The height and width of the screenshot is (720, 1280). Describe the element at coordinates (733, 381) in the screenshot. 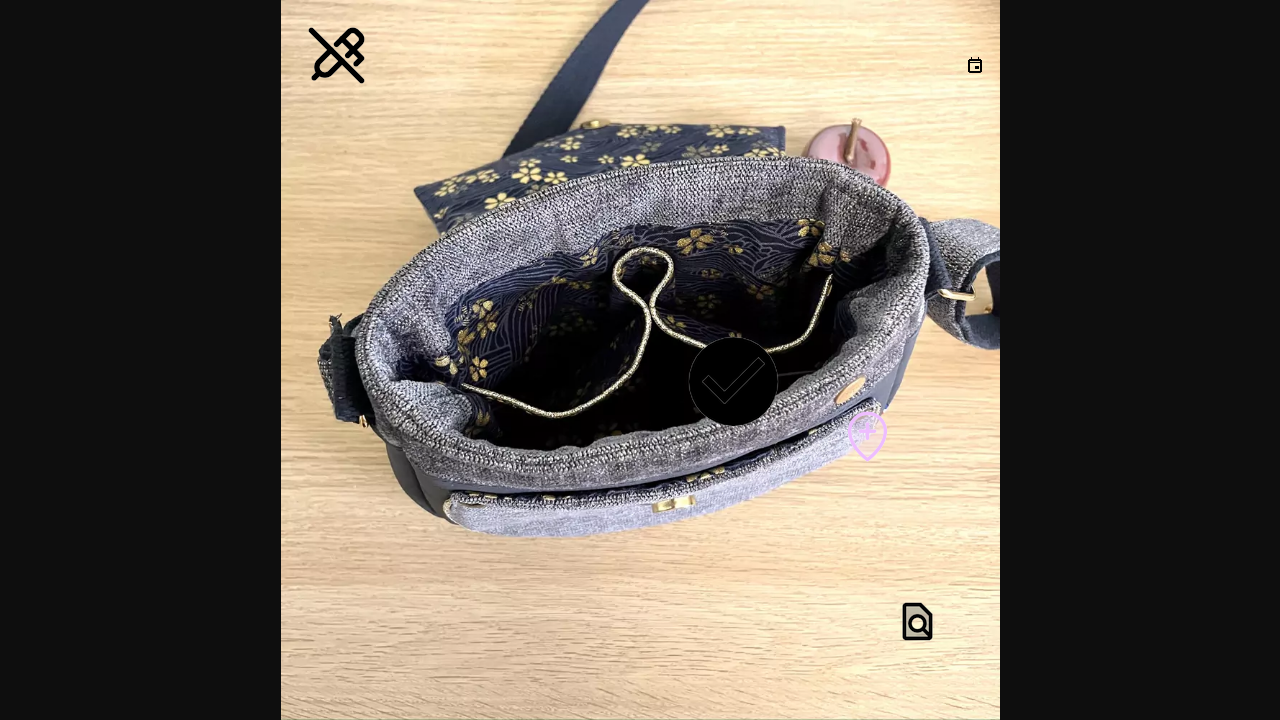

I see `indicates successful completion of an action` at that location.